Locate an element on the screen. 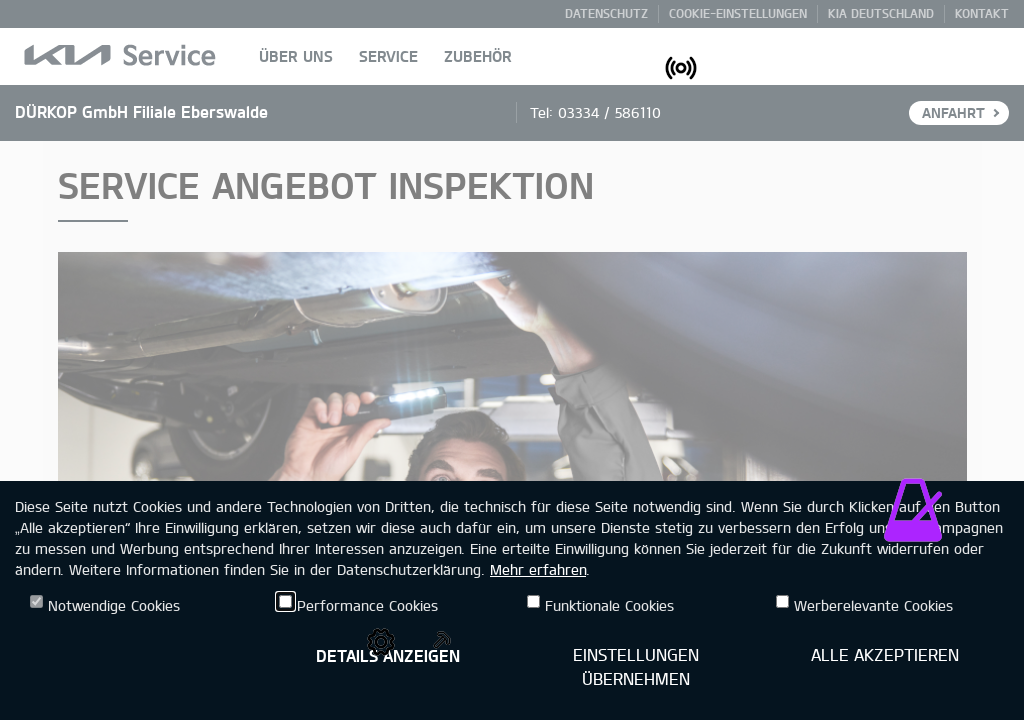 The height and width of the screenshot is (720, 1024). start a live broadcast or stream is located at coordinates (681, 68).